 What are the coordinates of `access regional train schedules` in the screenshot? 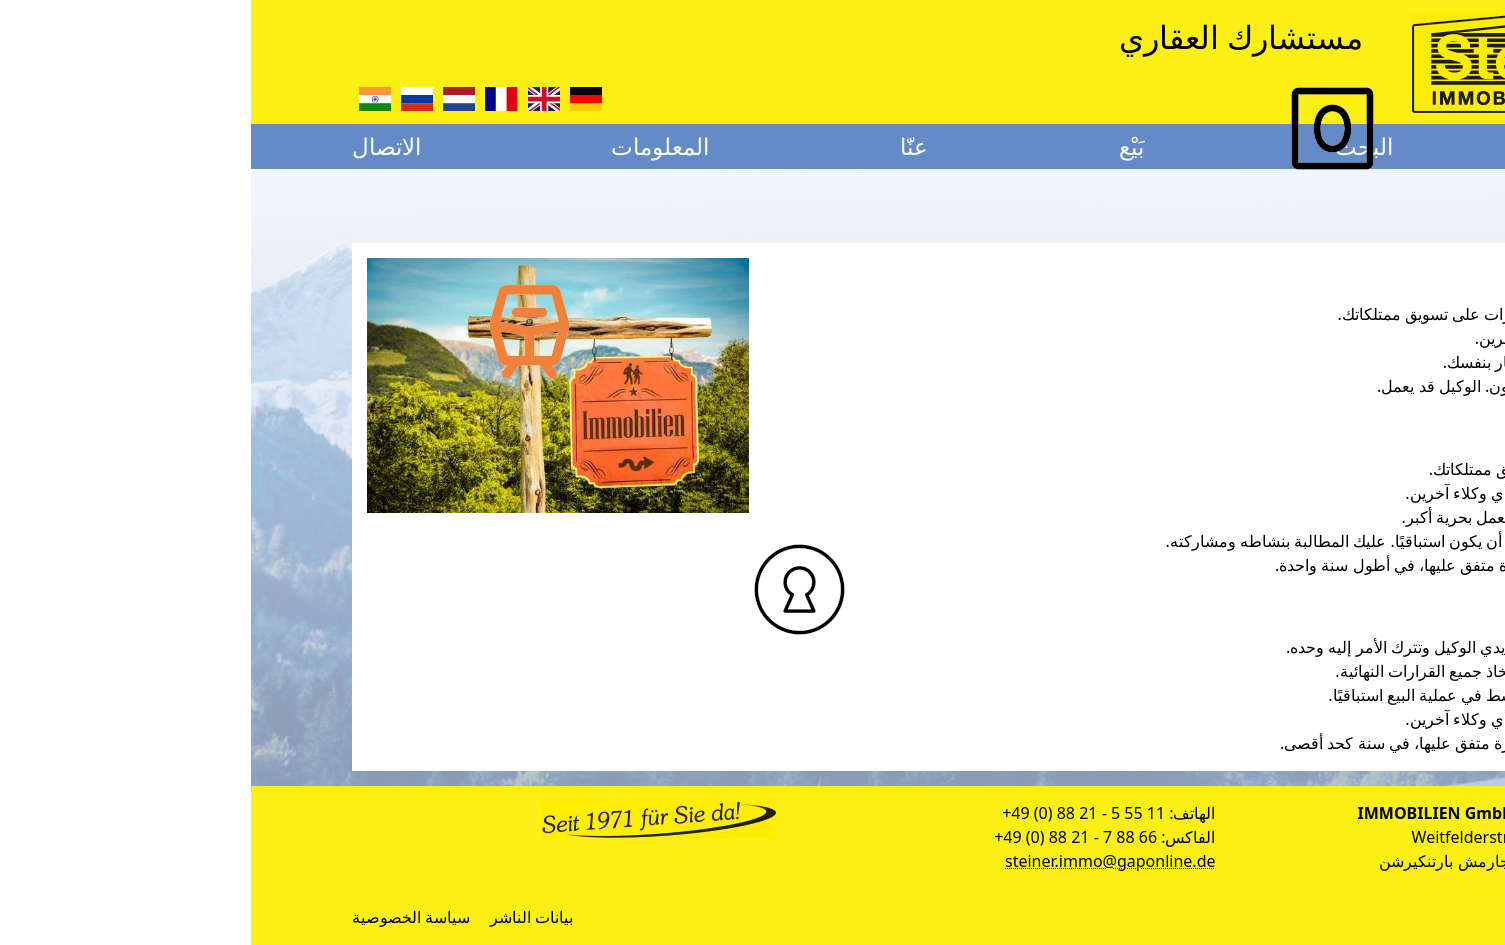 It's located at (529, 328).